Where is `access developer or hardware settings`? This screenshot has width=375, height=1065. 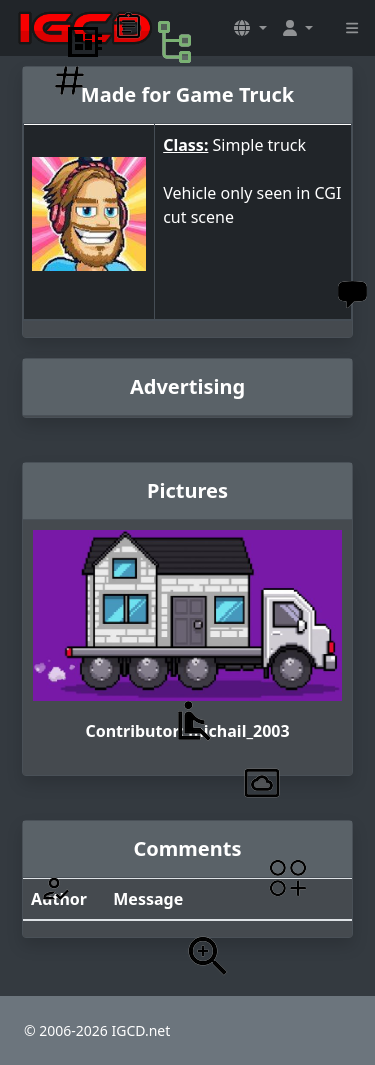 access developer or hardware settings is located at coordinates (85, 42).